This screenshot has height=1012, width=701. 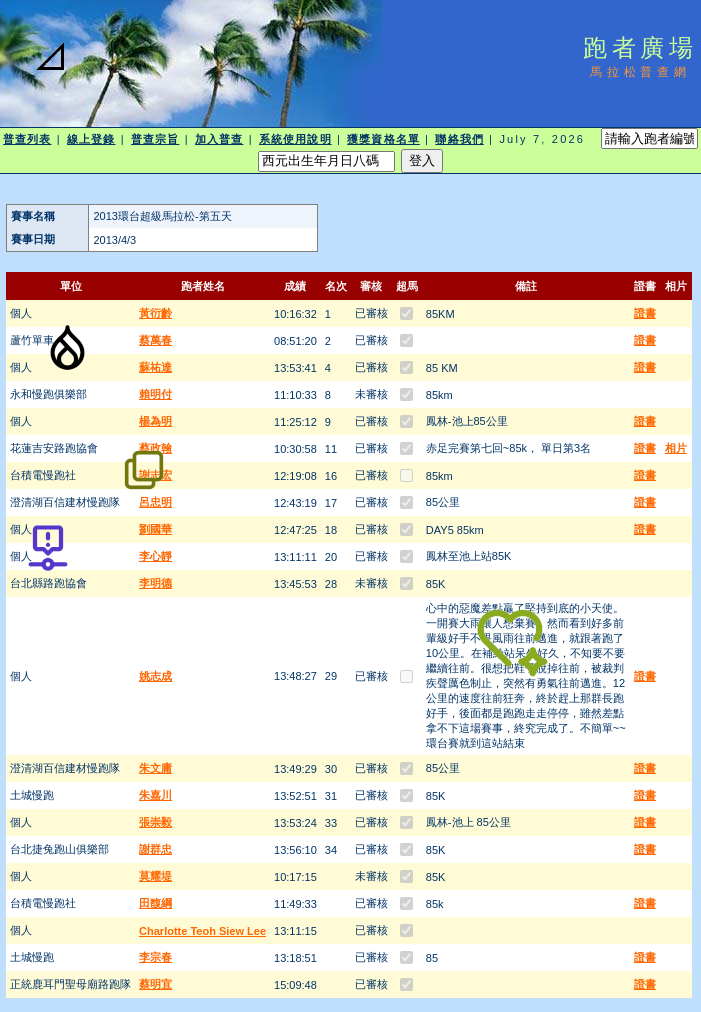 What do you see at coordinates (510, 639) in the screenshot?
I see `add to favorites with AI-powered recommendations` at bounding box center [510, 639].